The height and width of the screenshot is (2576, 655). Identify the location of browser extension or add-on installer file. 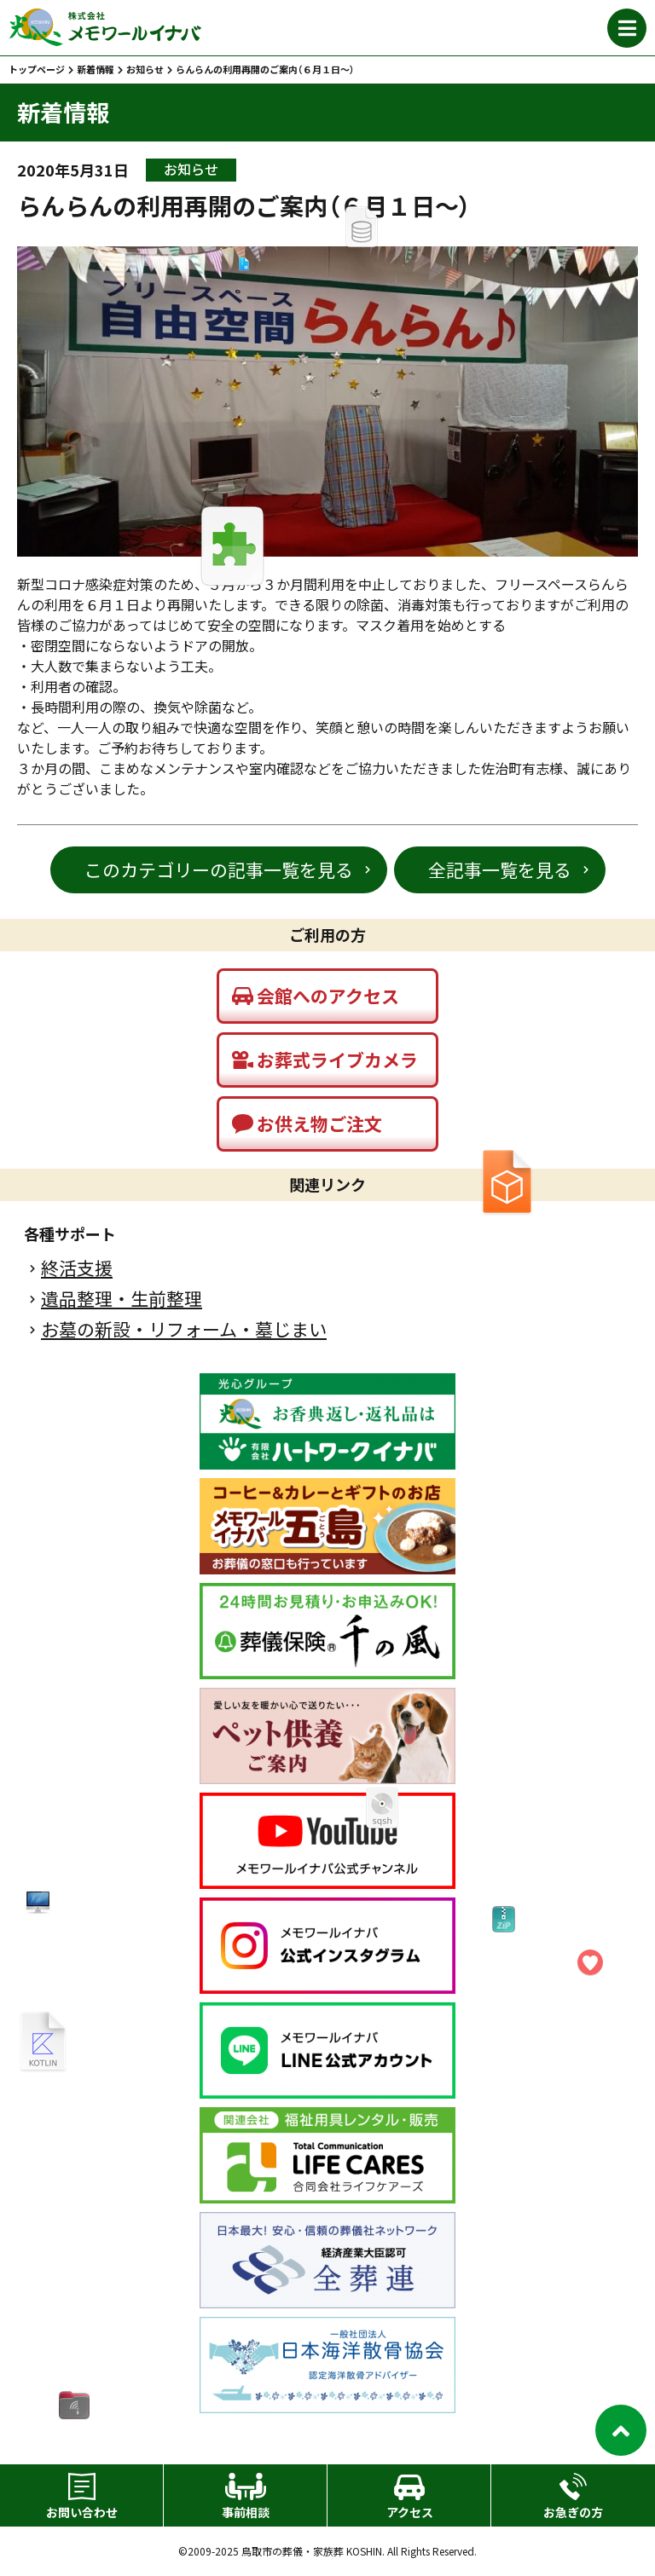
(232, 546).